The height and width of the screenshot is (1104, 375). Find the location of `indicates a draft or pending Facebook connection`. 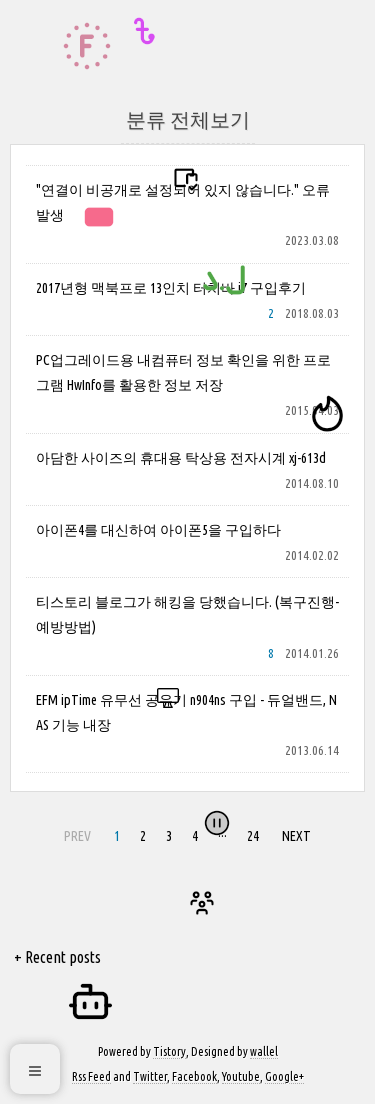

indicates a draft or pending Facebook connection is located at coordinates (87, 46).